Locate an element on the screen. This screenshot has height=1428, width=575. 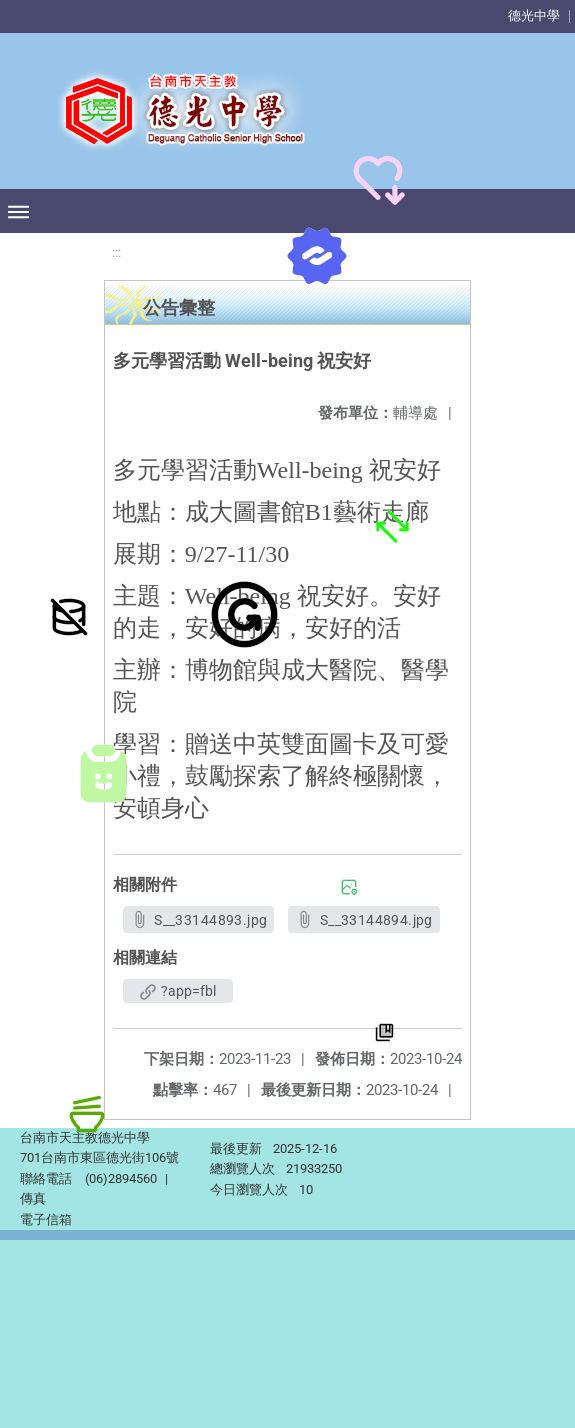
database connection unavailable or offline is located at coordinates (69, 617).